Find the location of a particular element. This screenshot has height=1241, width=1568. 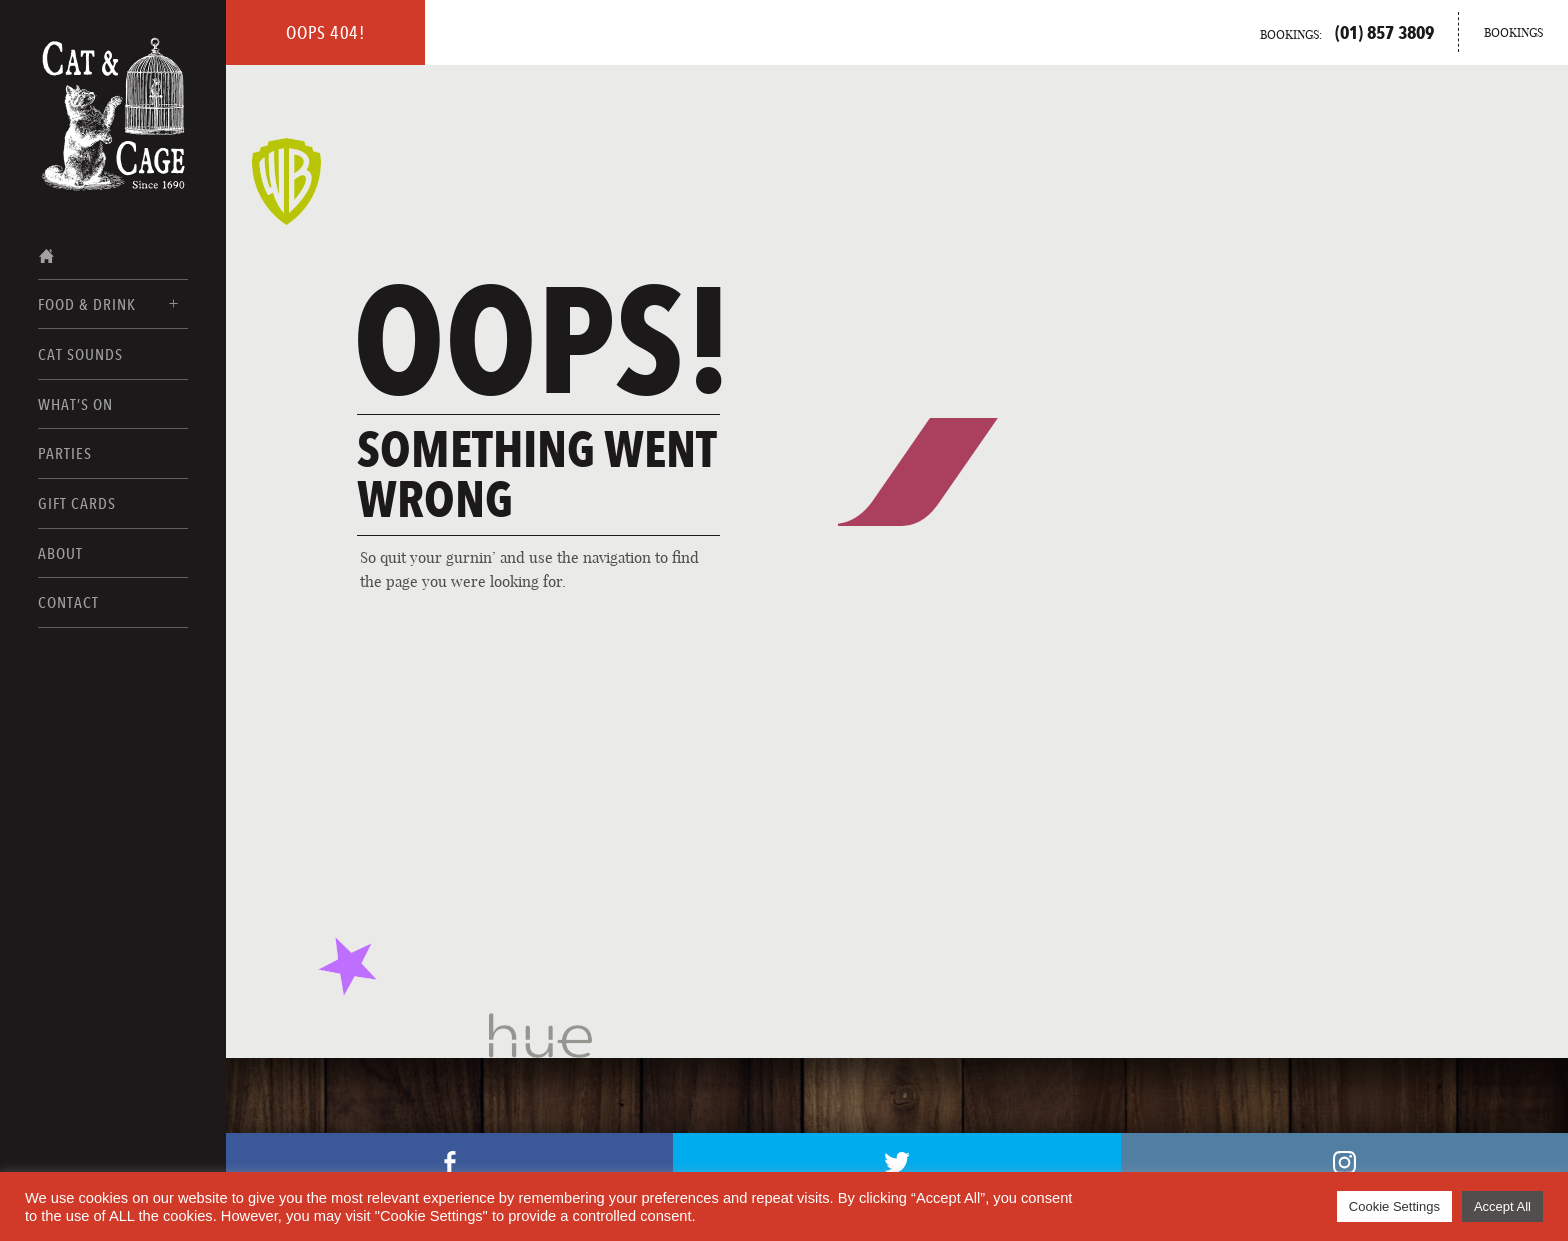

access riseup secure email and communication services is located at coordinates (347, 966).